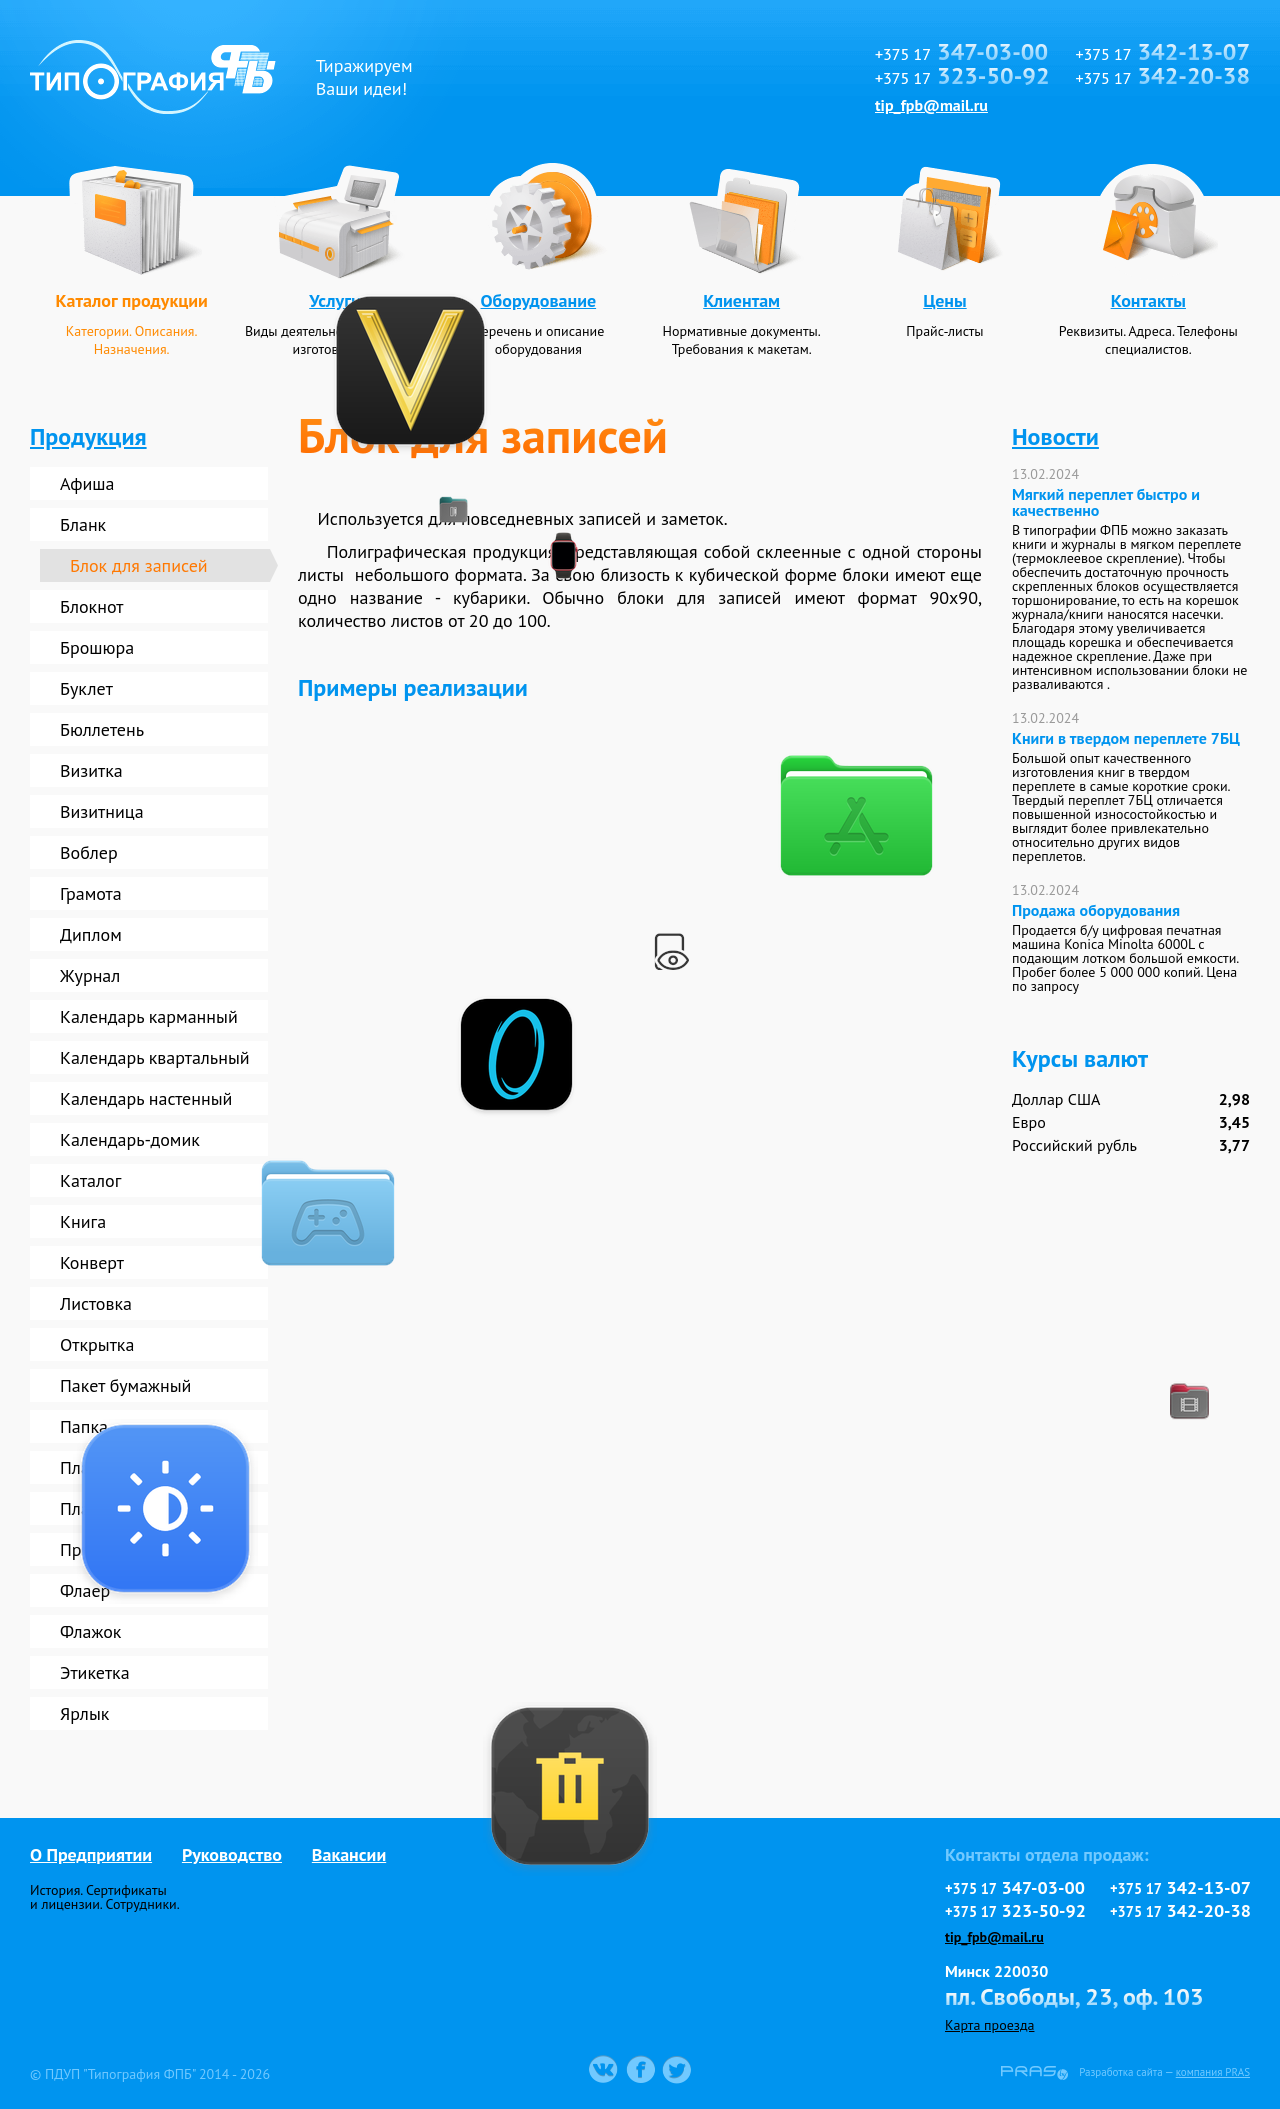  Describe the element at coordinates (1189, 1400) in the screenshot. I see `open videos folder` at that location.